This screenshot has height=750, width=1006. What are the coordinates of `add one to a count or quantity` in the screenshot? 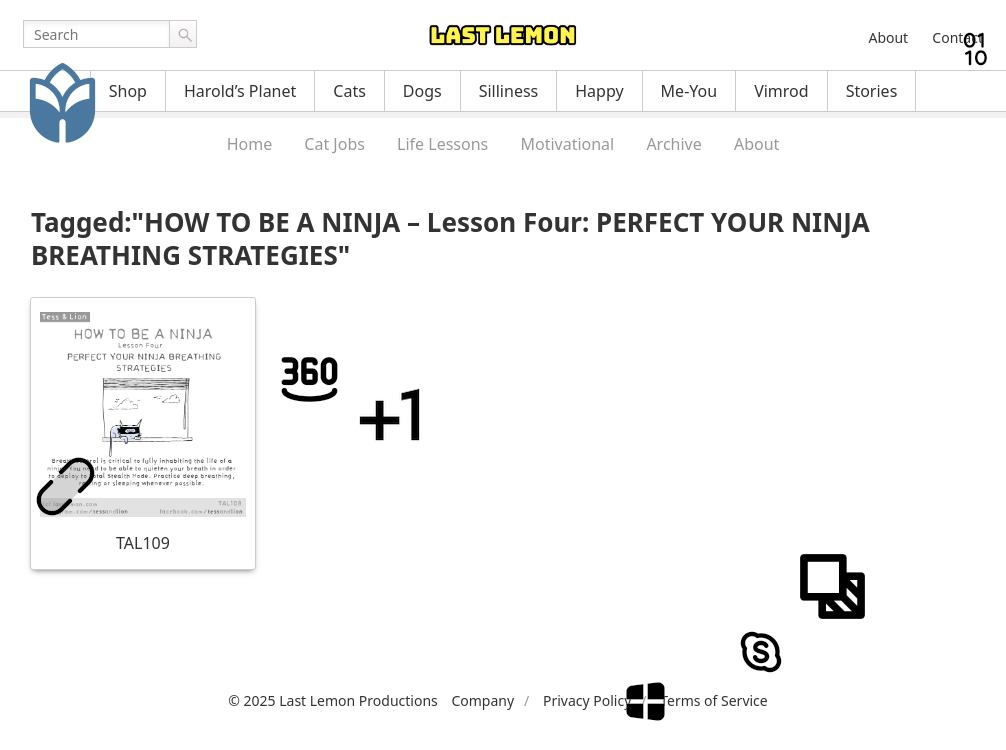 It's located at (391, 416).